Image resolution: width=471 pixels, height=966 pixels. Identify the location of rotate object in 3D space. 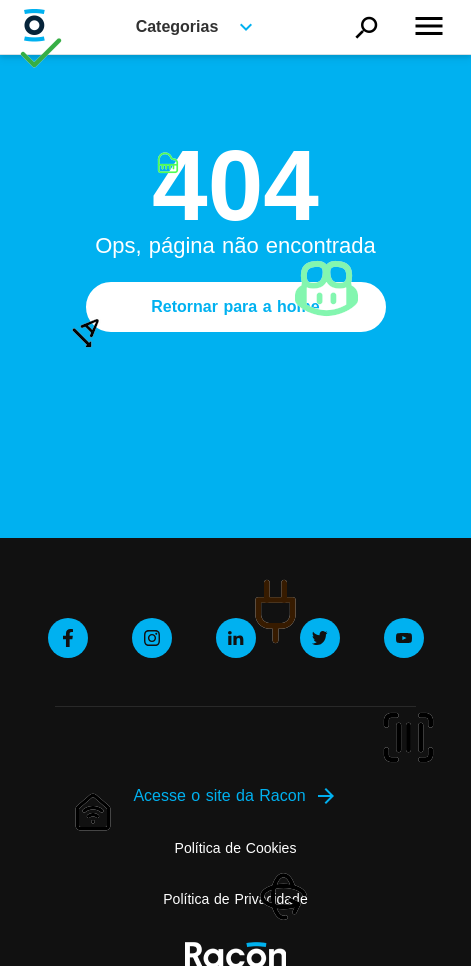
(283, 896).